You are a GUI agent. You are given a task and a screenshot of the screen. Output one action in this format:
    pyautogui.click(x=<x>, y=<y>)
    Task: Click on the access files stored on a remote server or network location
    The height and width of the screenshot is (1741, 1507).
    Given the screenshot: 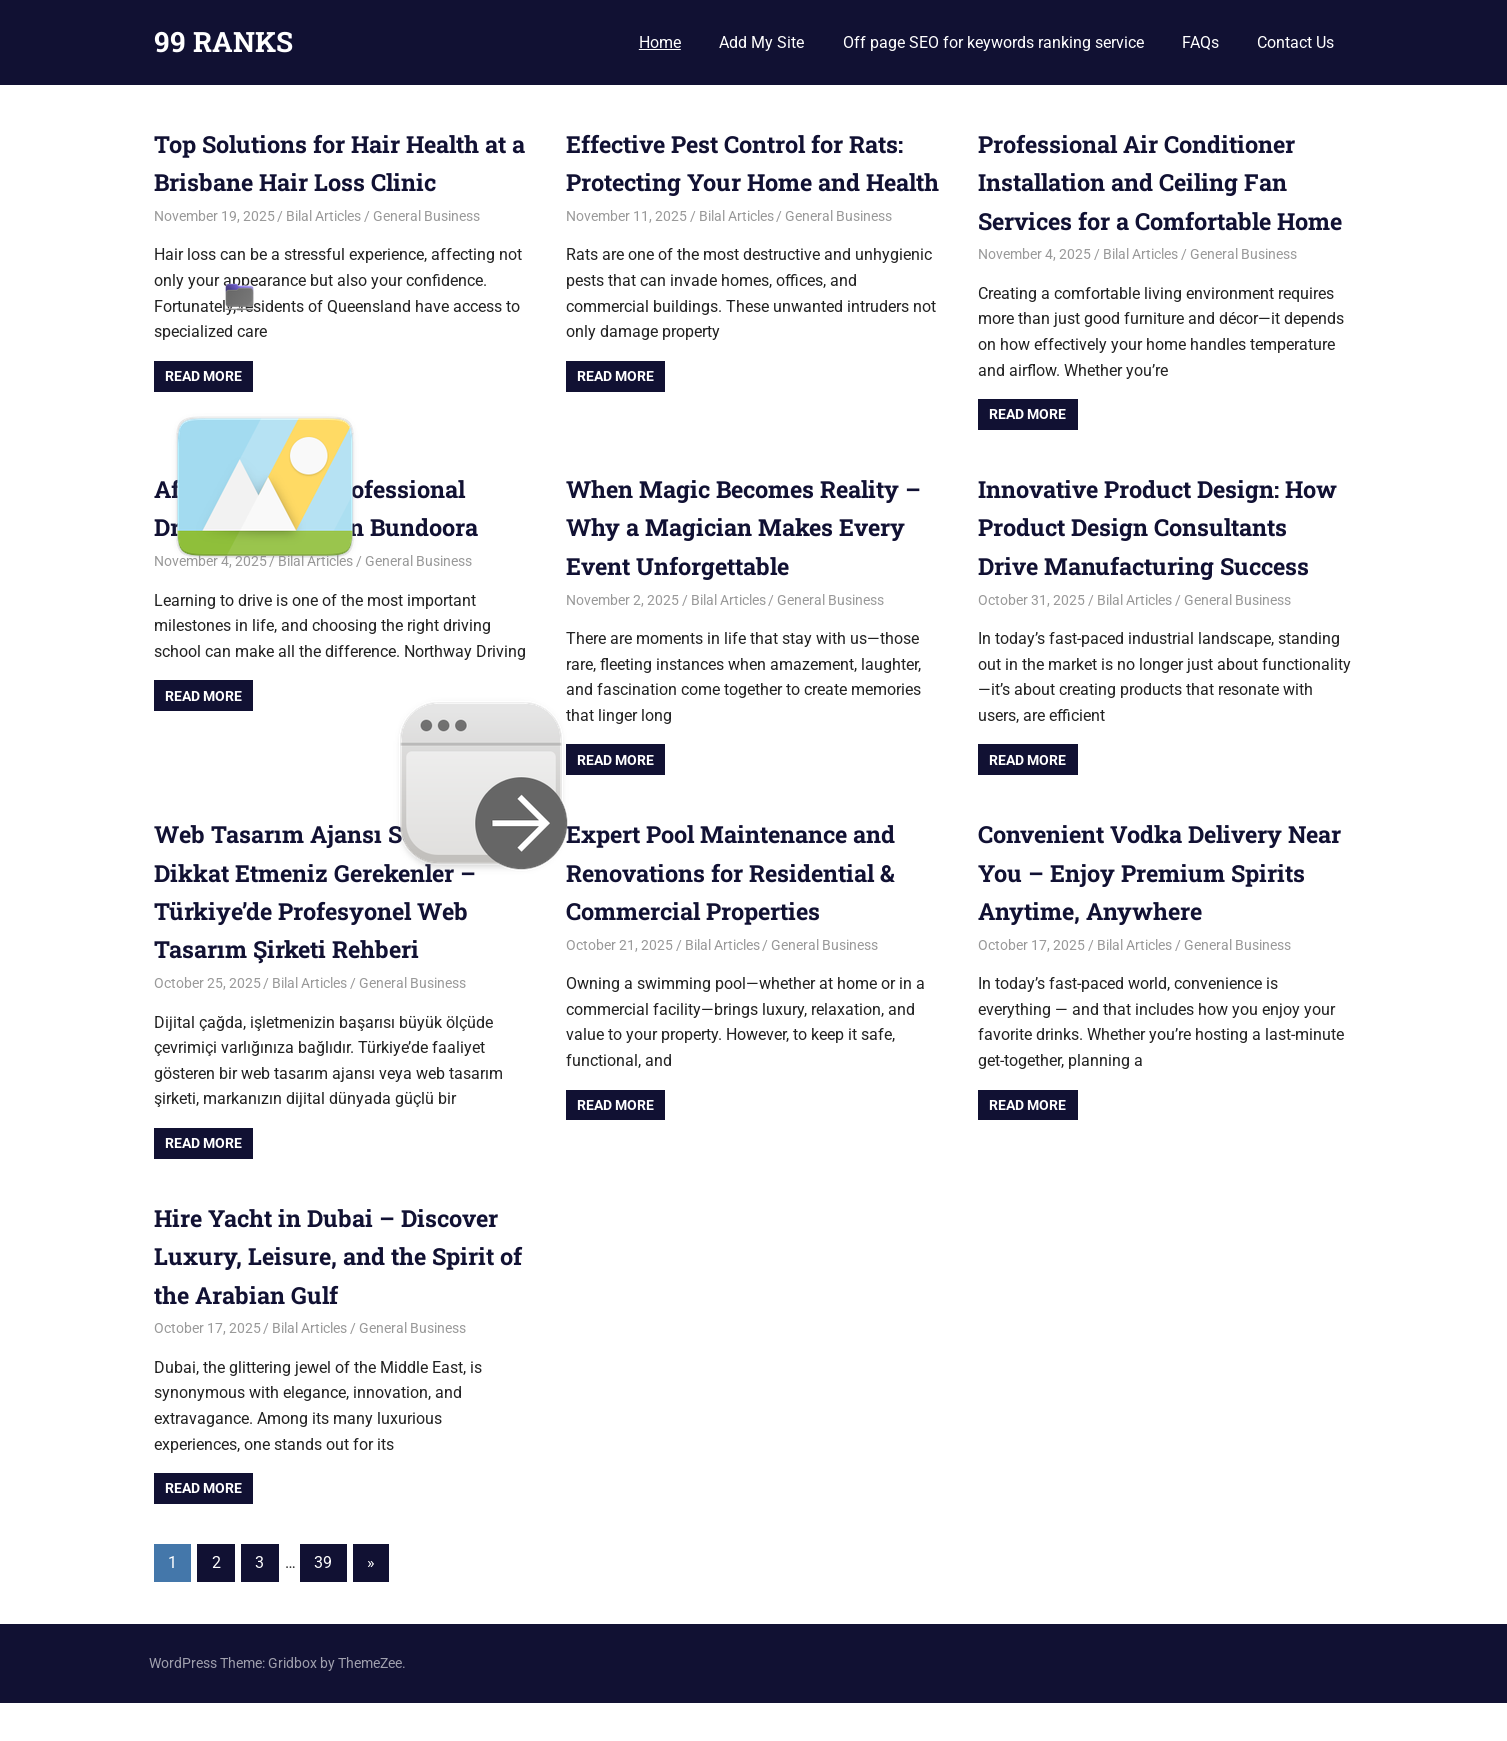 What is the action you would take?
    pyautogui.click(x=239, y=296)
    